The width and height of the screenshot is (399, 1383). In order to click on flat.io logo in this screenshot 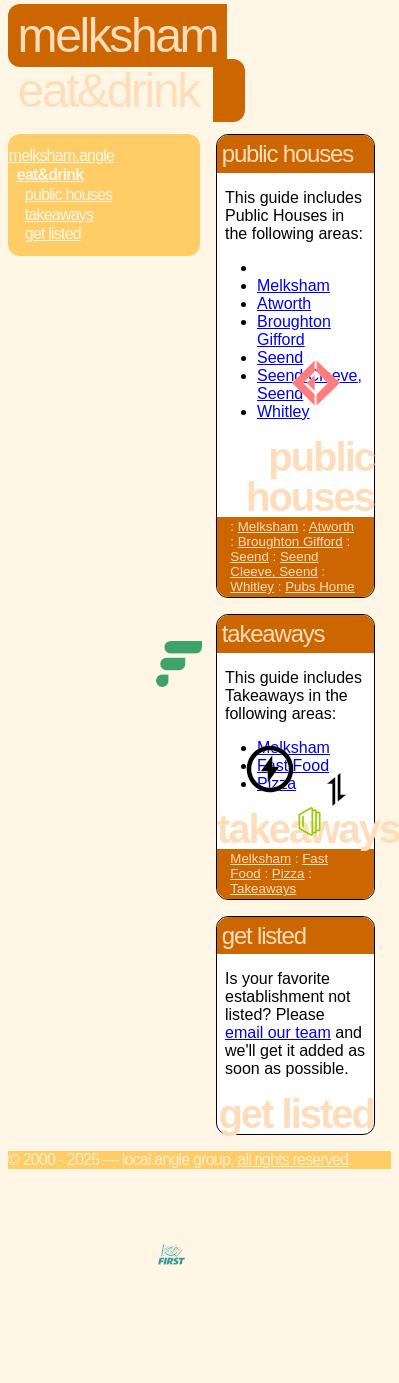, I will do `click(179, 664)`.